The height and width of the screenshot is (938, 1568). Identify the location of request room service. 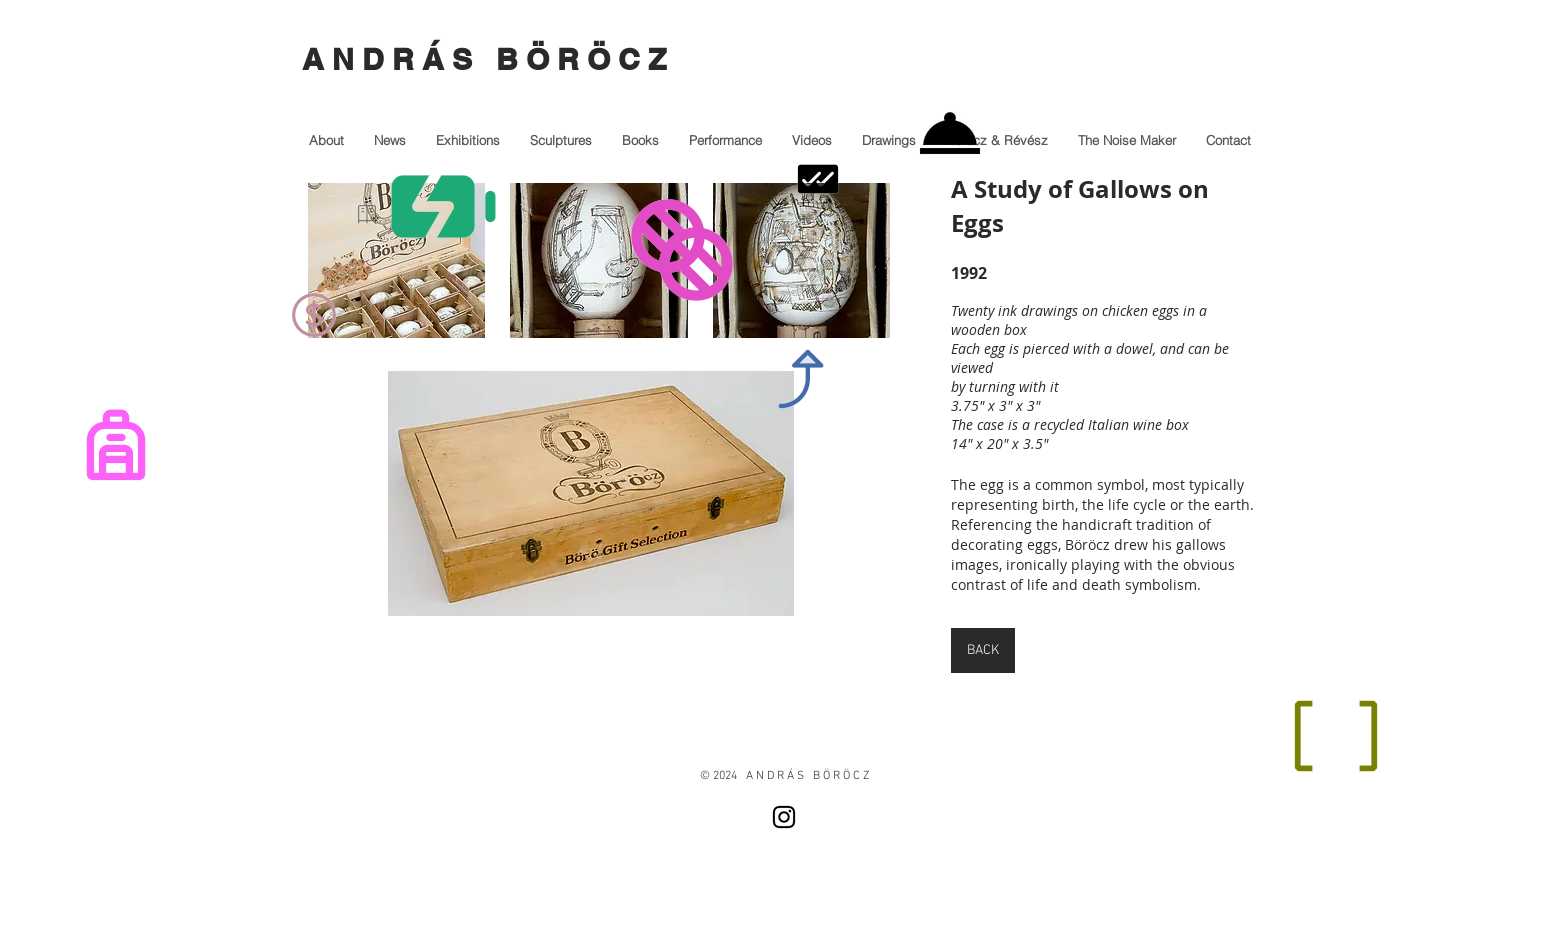
(950, 133).